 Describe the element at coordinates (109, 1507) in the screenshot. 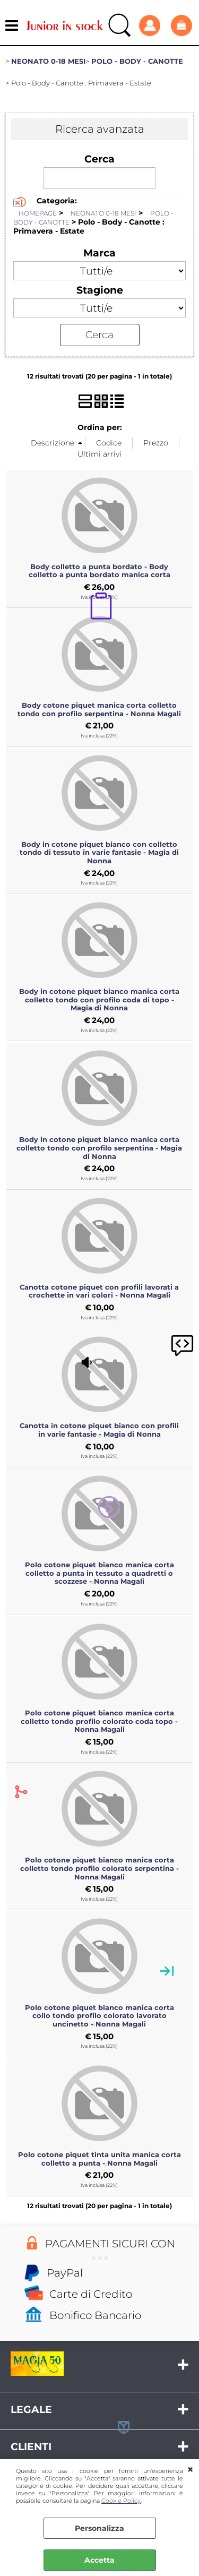

I see `indicates step 5 in a numbered process` at that location.